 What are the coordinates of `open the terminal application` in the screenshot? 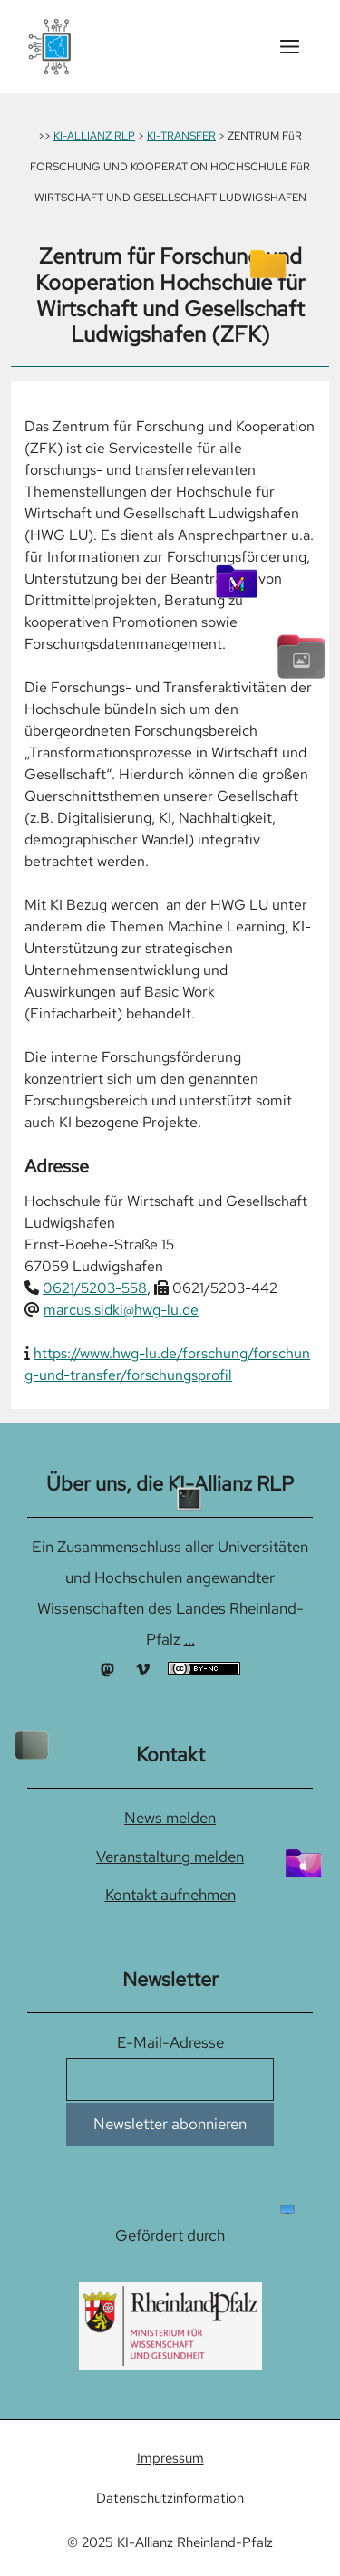 It's located at (189, 1498).